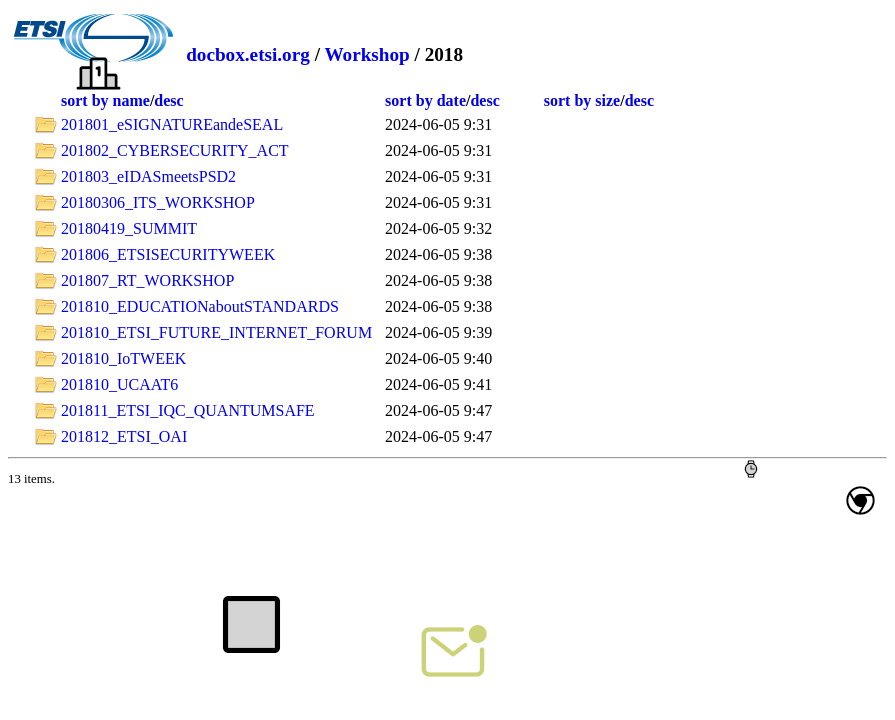  I want to click on view leaderboard or rankings, so click(98, 73).